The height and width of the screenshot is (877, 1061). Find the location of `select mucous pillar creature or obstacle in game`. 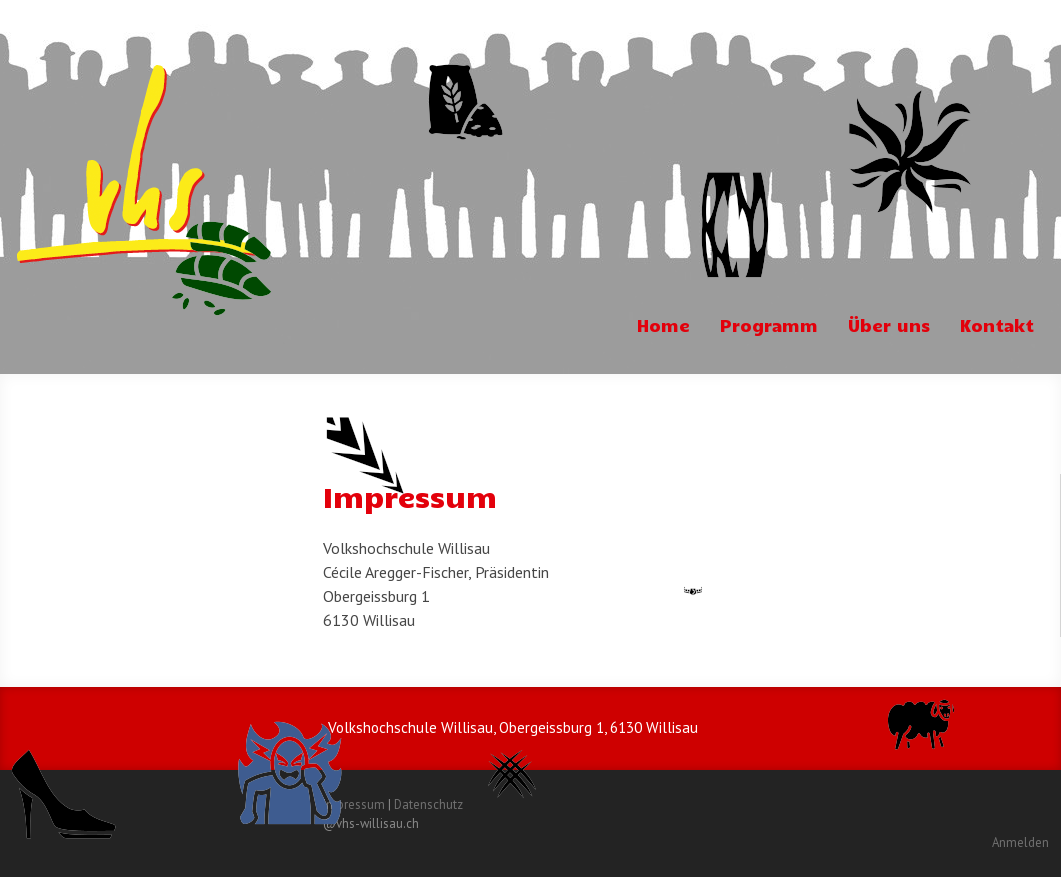

select mucous pillar creature or obstacle in game is located at coordinates (734, 224).